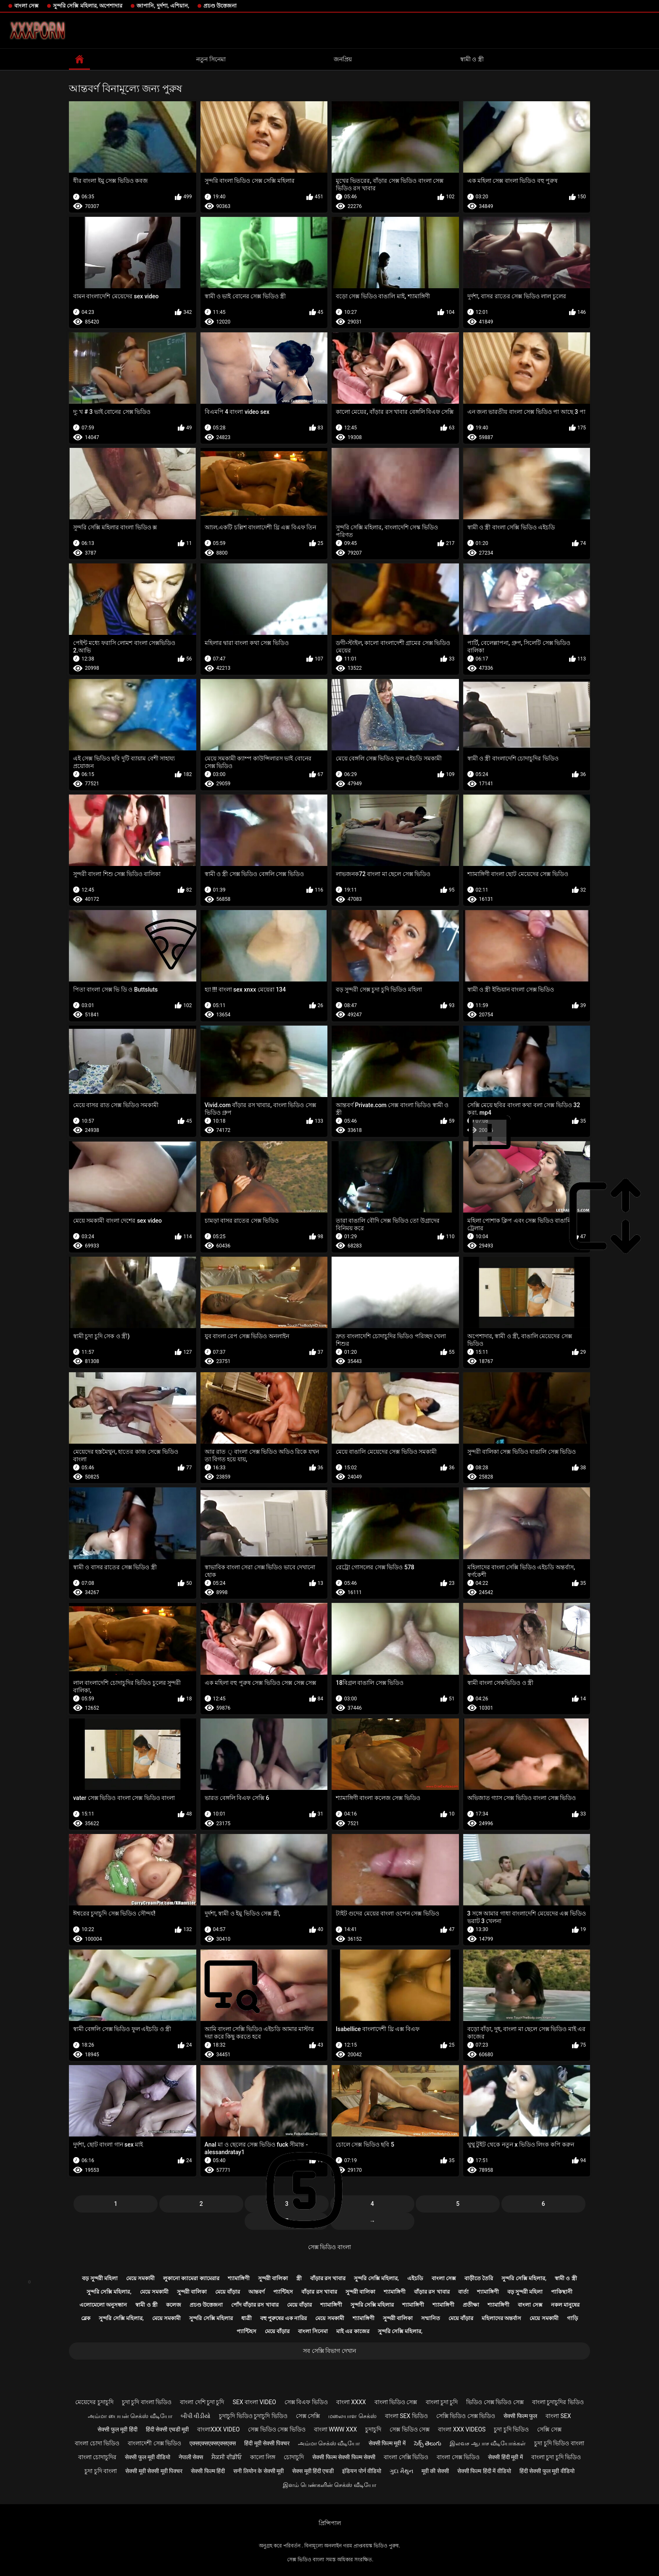  What do you see at coordinates (29, 2282) in the screenshot?
I see `expand or collapse a section` at bounding box center [29, 2282].